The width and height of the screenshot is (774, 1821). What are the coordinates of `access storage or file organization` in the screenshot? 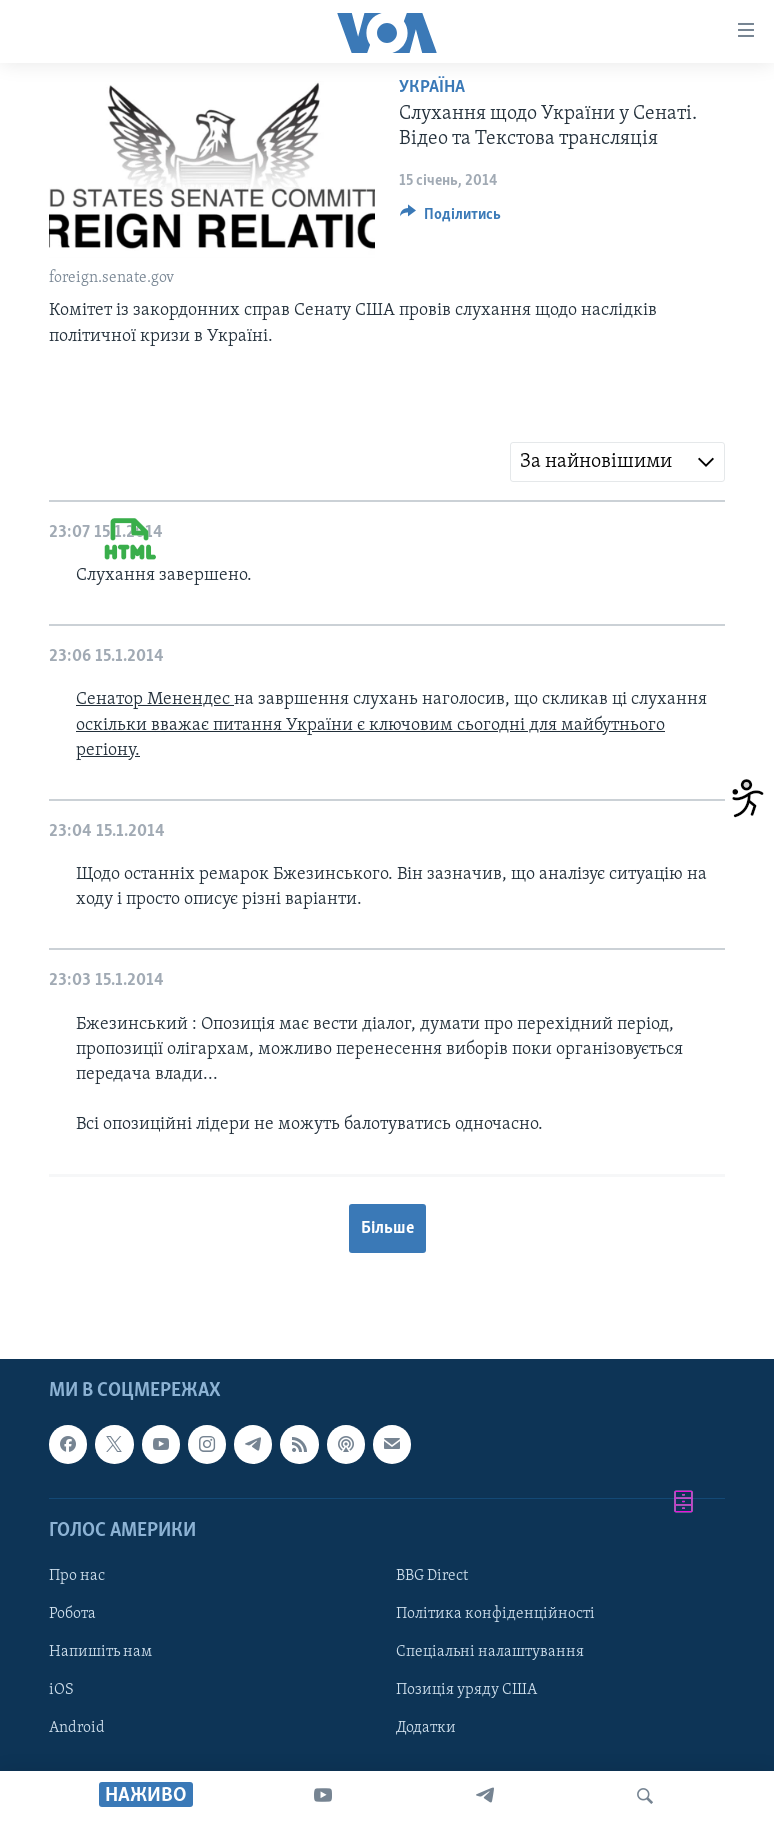 It's located at (683, 1501).